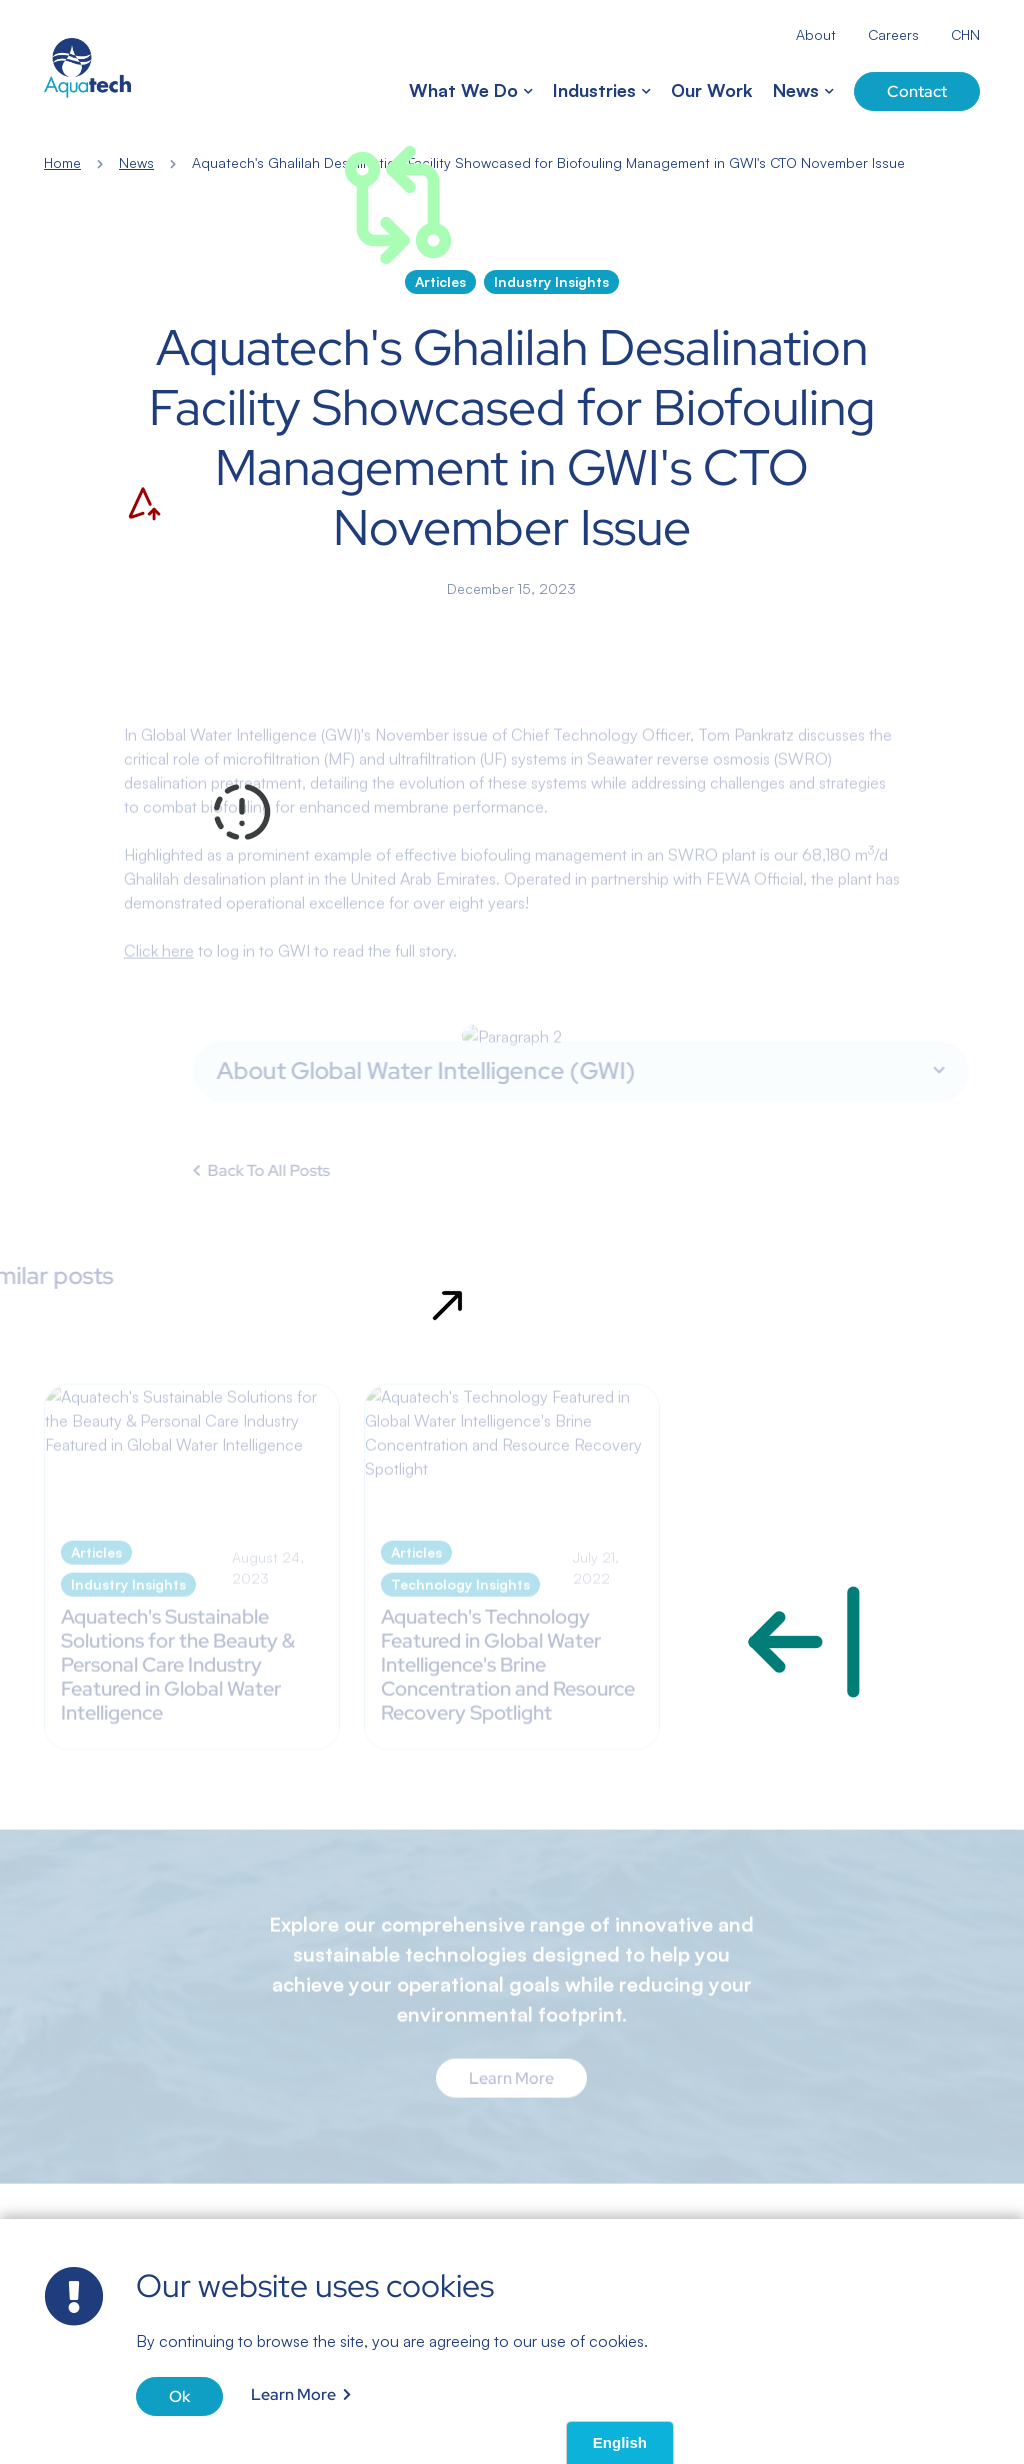 The width and height of the screenshot is (1024, 2464). Describe the element at coordinates (143, 503) in the screenshot. I see `navigate upward or move to previous location` at that location.